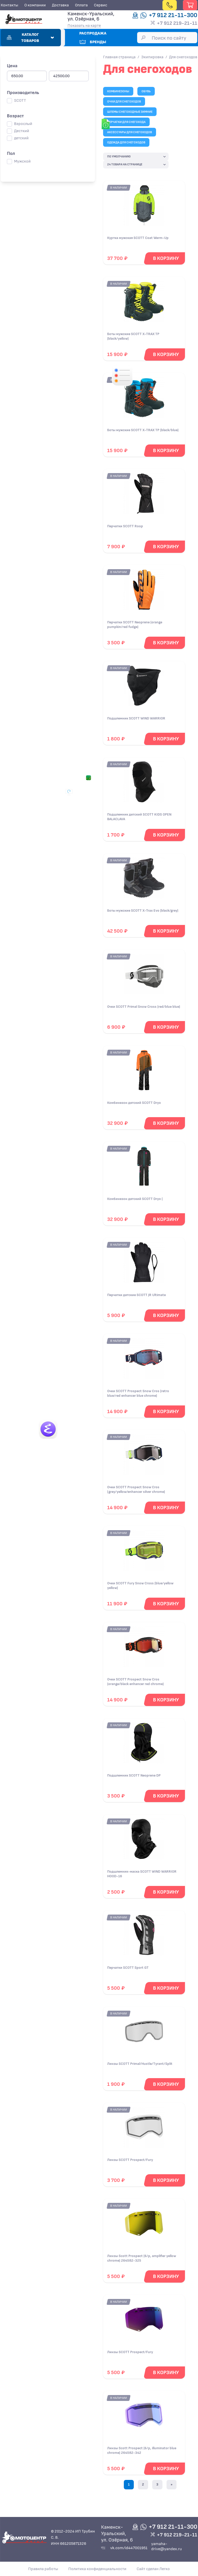 This screenshot has width=198, height=2576. Describe the element at coordinates (69, 792) in the screenshot. I see `rotate display clockwise` at that location.